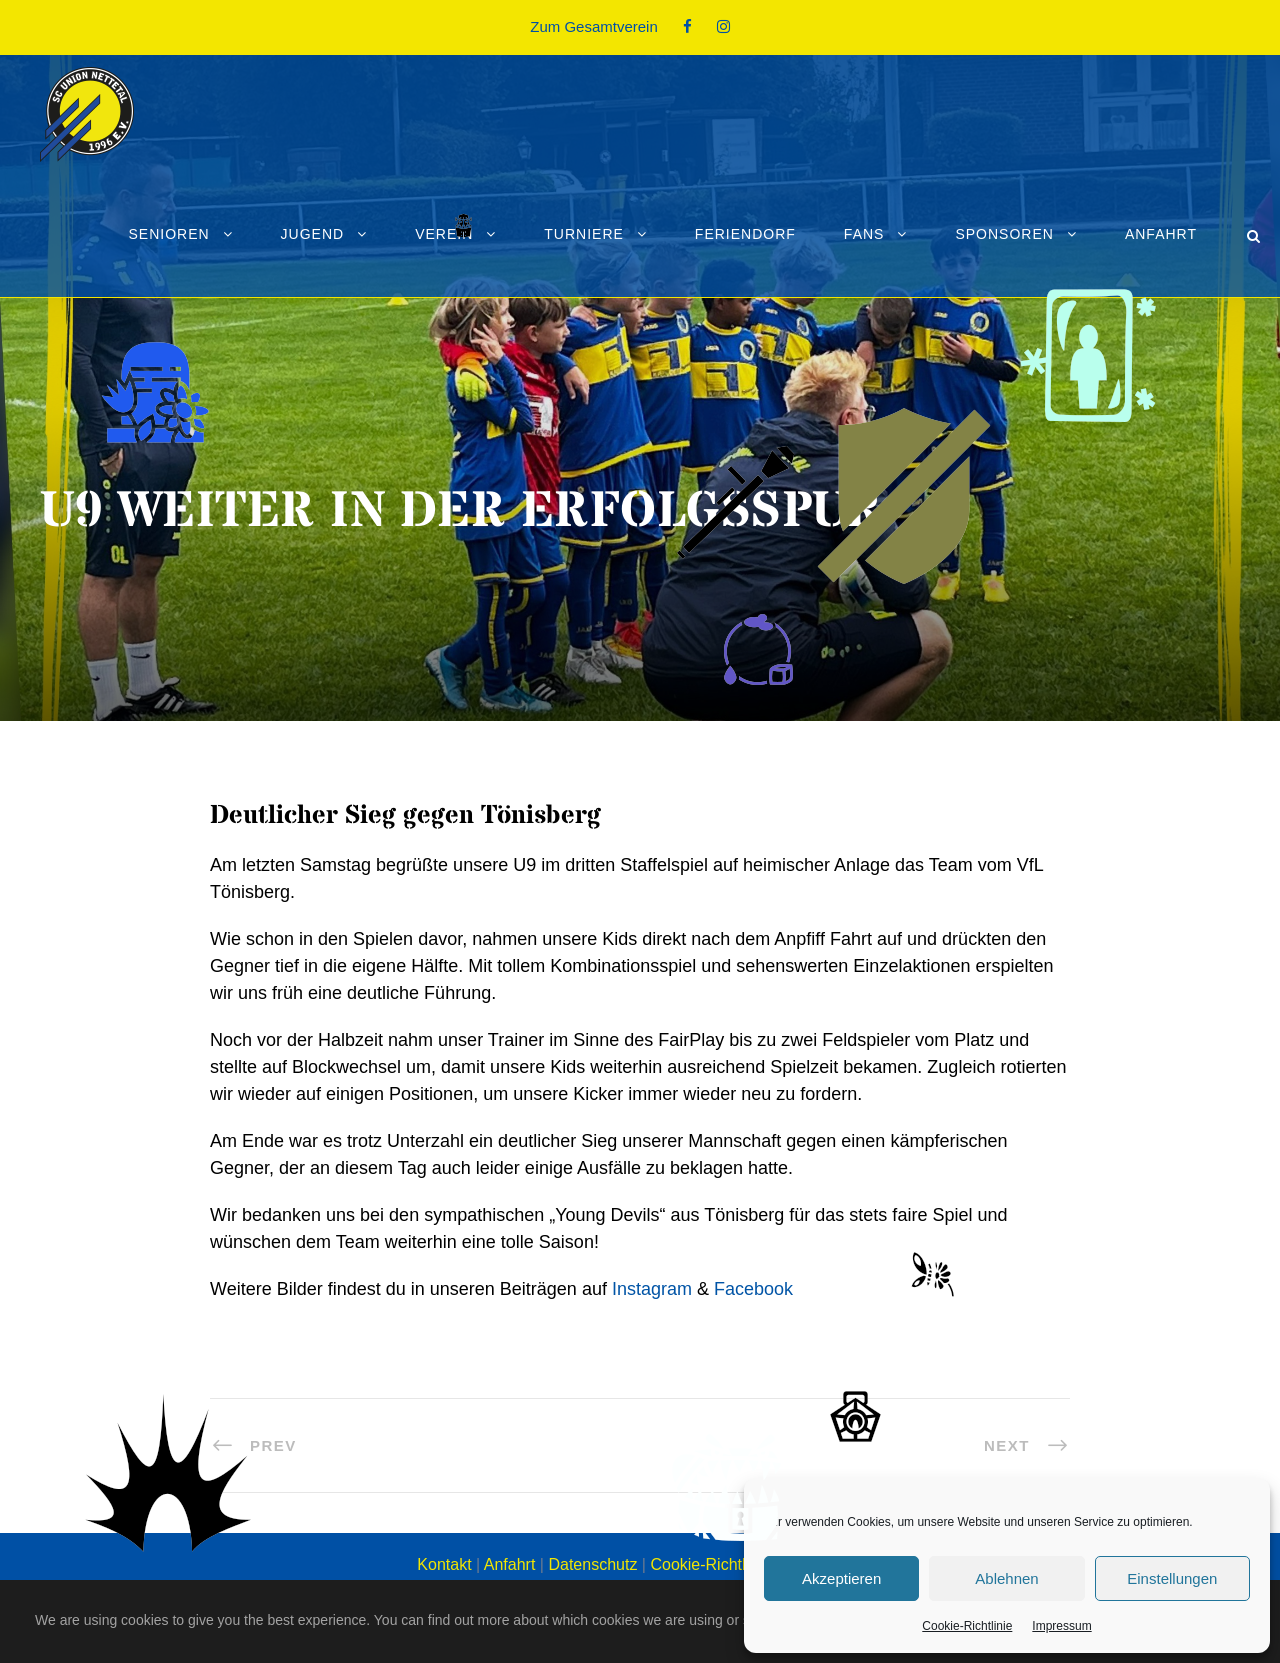 The height and width of the screenshot is (1663, 1280). Describe the element at coordinates (168, 1475) in the screenshot. I see `enter a new area or portal in a game` at that location.